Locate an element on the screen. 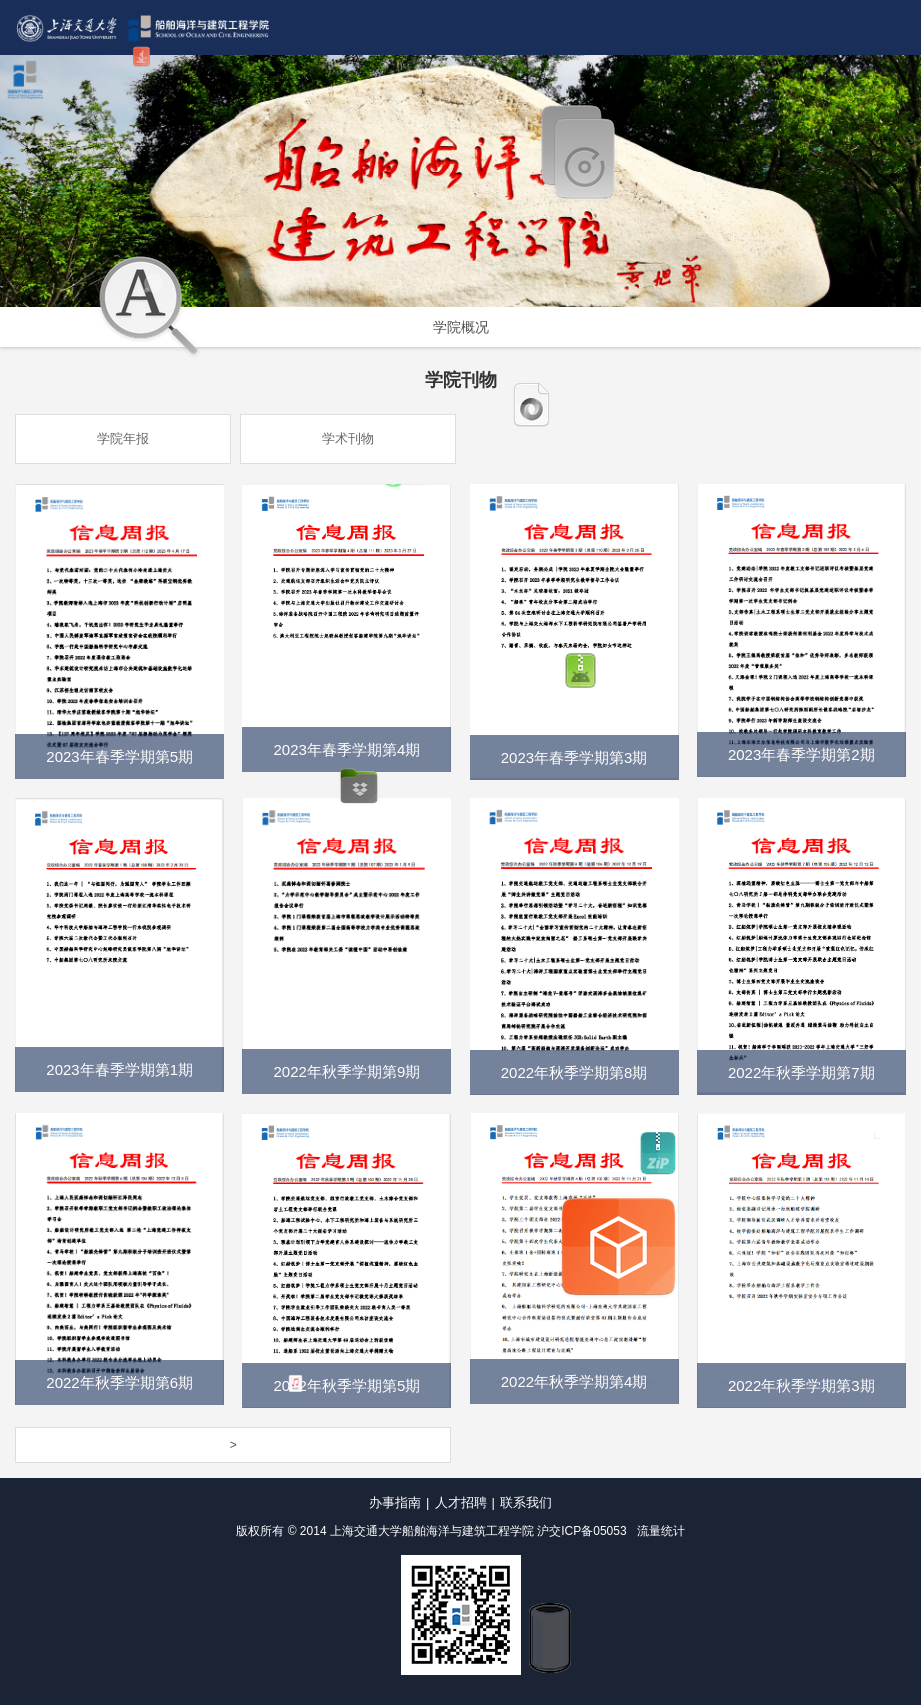 The width and height of the screenshot is (921, 1705). access multiple disk drives or storage devices is located at coordinates (578, 152).